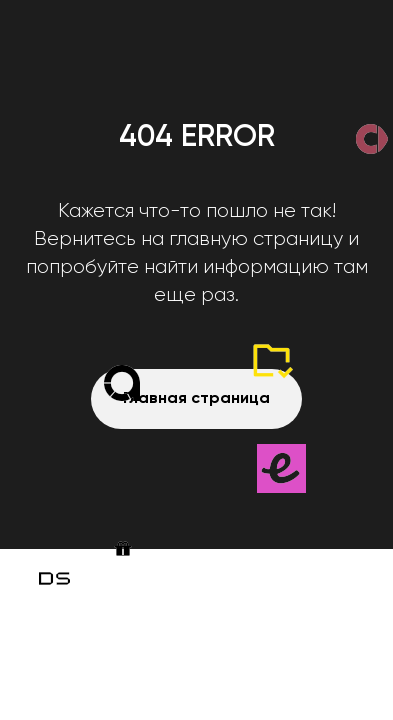  I want to click on akaunting accounting software logo, so click(122, 383).